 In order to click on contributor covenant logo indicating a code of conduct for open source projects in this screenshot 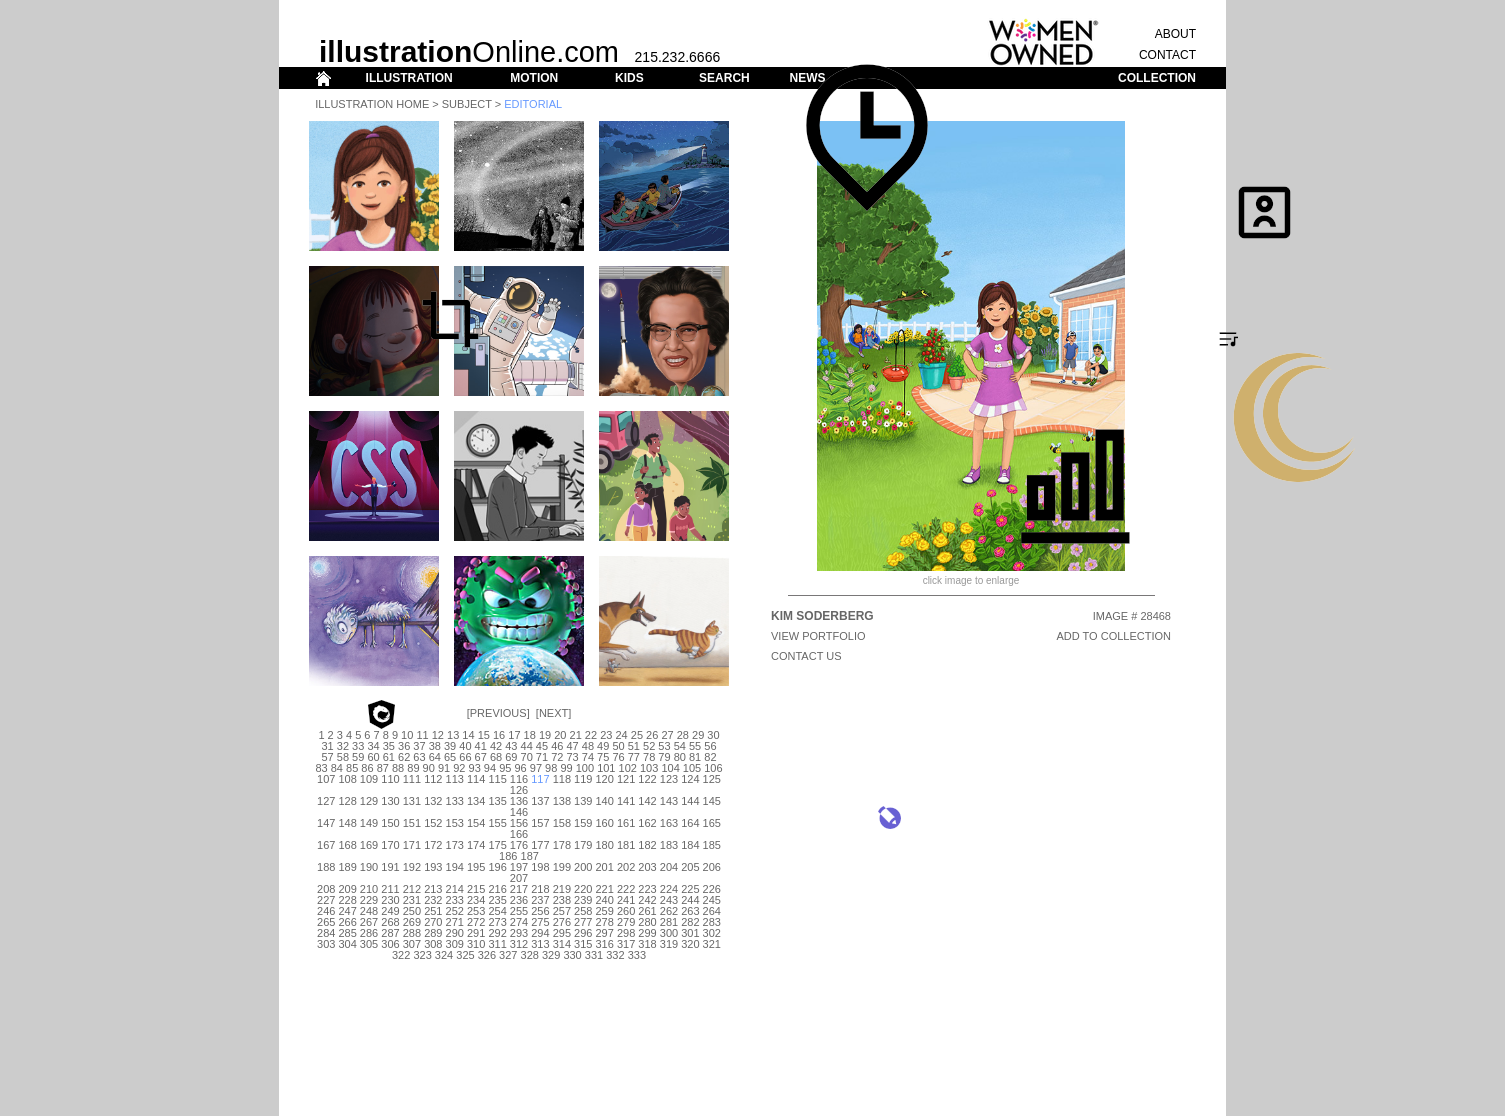, I will do `click(1294, 417)`.